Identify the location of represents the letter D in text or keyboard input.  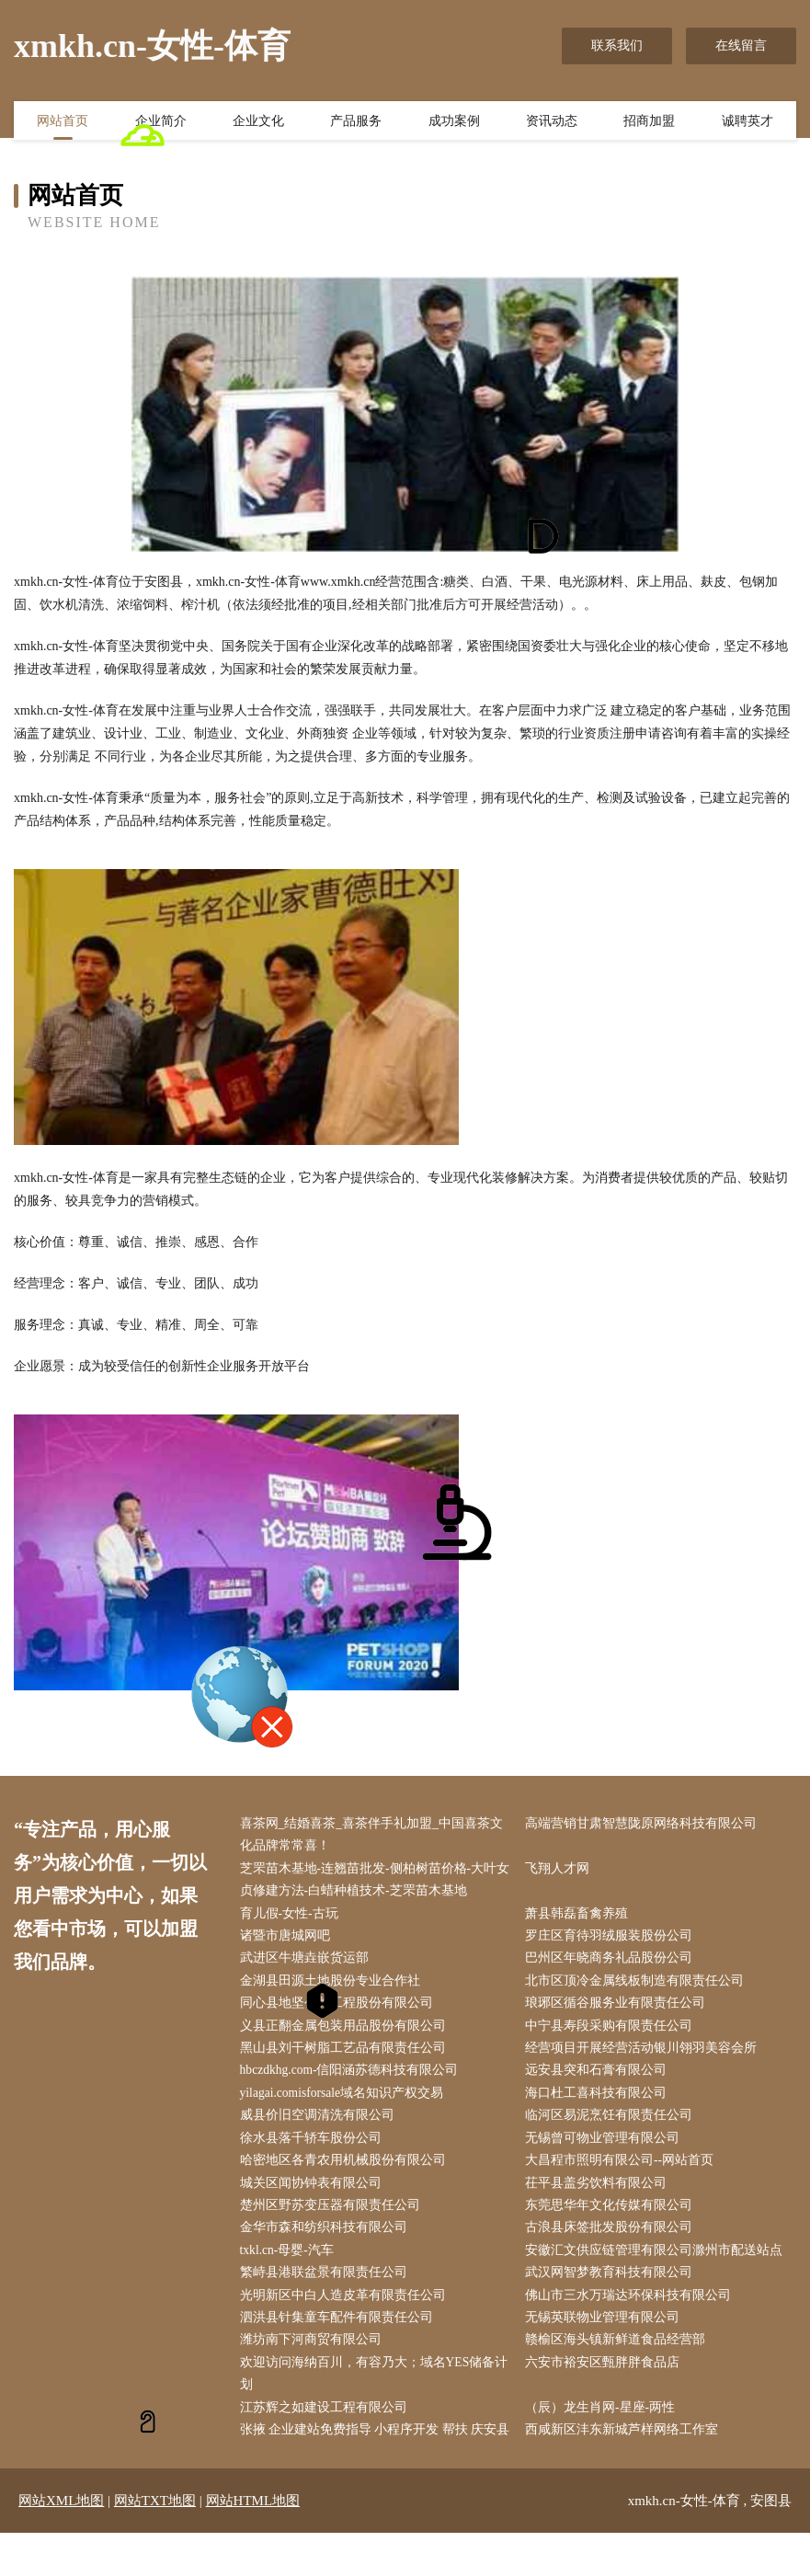
(543, 536).